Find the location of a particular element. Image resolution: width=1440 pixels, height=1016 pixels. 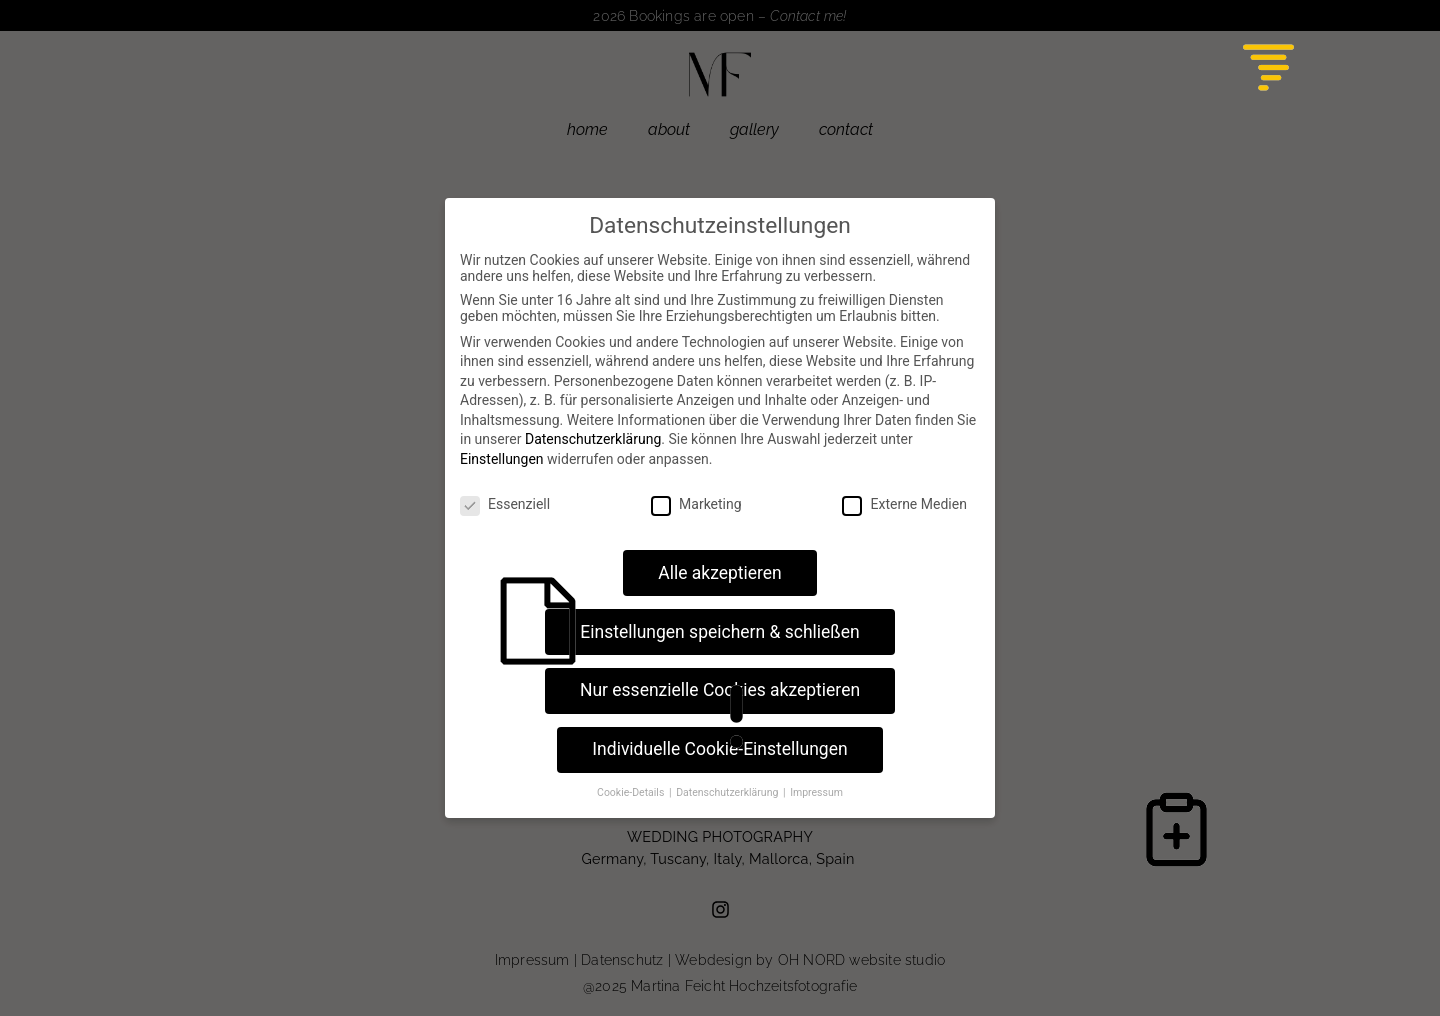

indicates a warning or alert requiring attention is located at coordinates (736, 716).